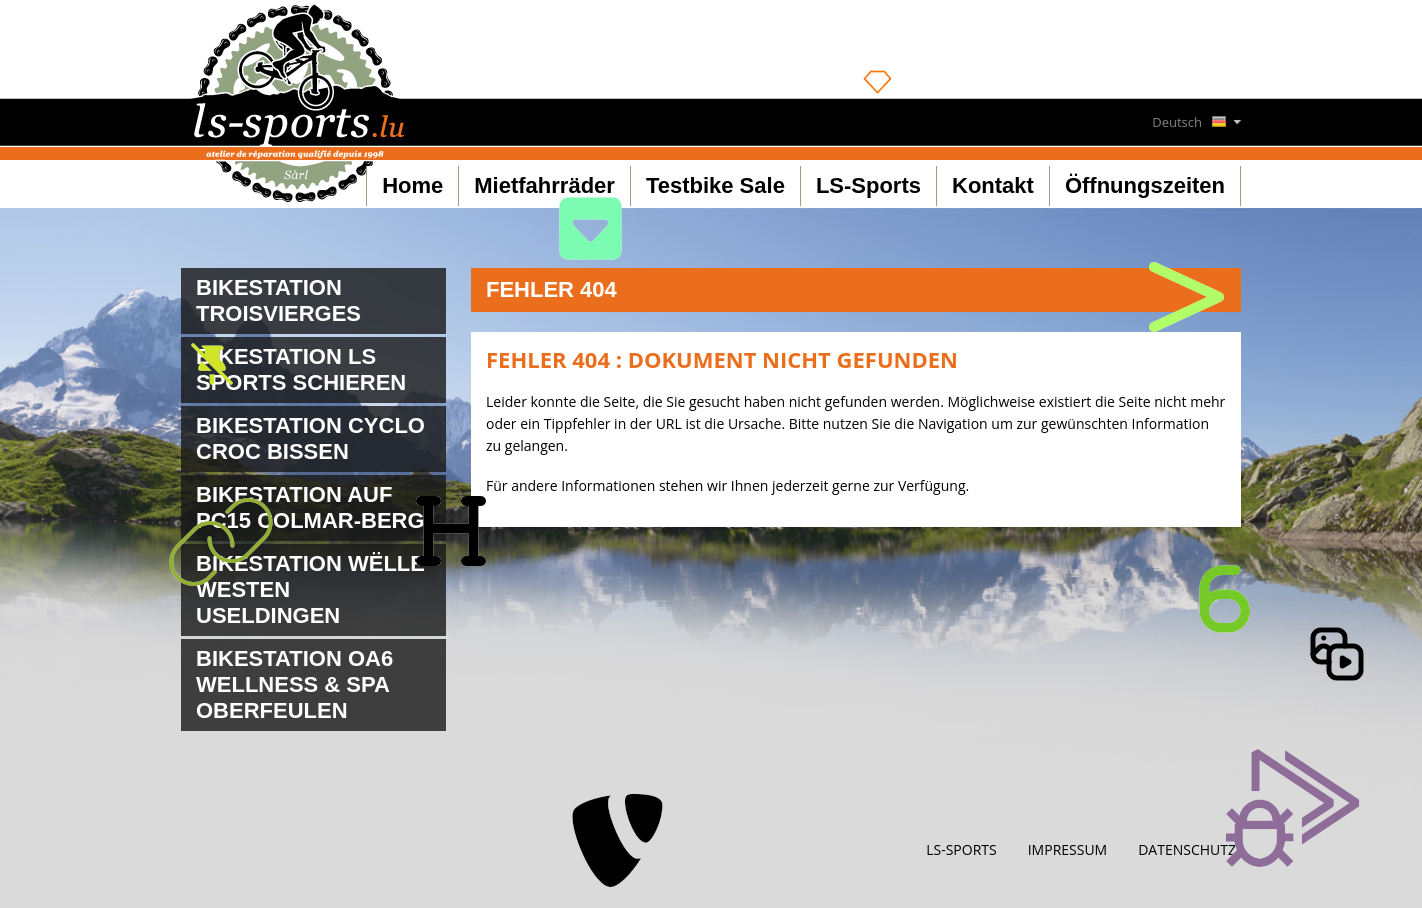 The width and height of the screenshot is (1422, 908). I want to click on unpin this item, so click(212, 364).